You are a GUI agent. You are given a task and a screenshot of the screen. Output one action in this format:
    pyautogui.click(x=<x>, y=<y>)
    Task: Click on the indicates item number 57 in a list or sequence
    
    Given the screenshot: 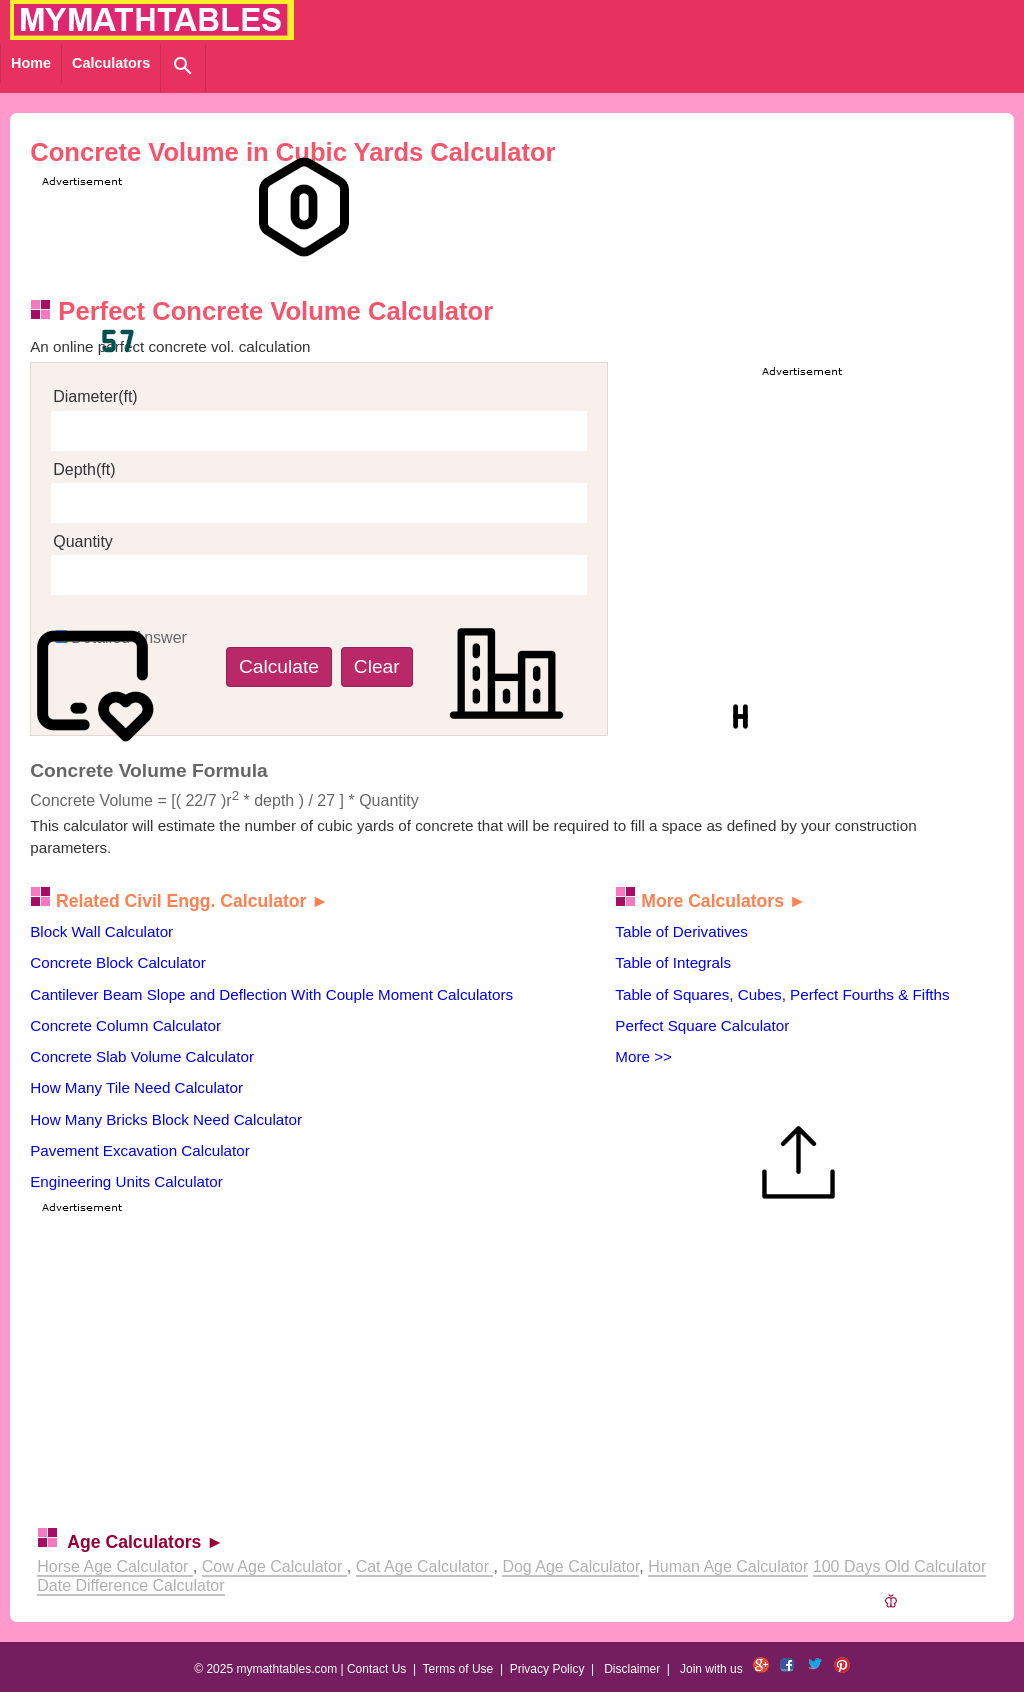 What is the action you would take?
    pyautogui.click(x=118, y=341)
    